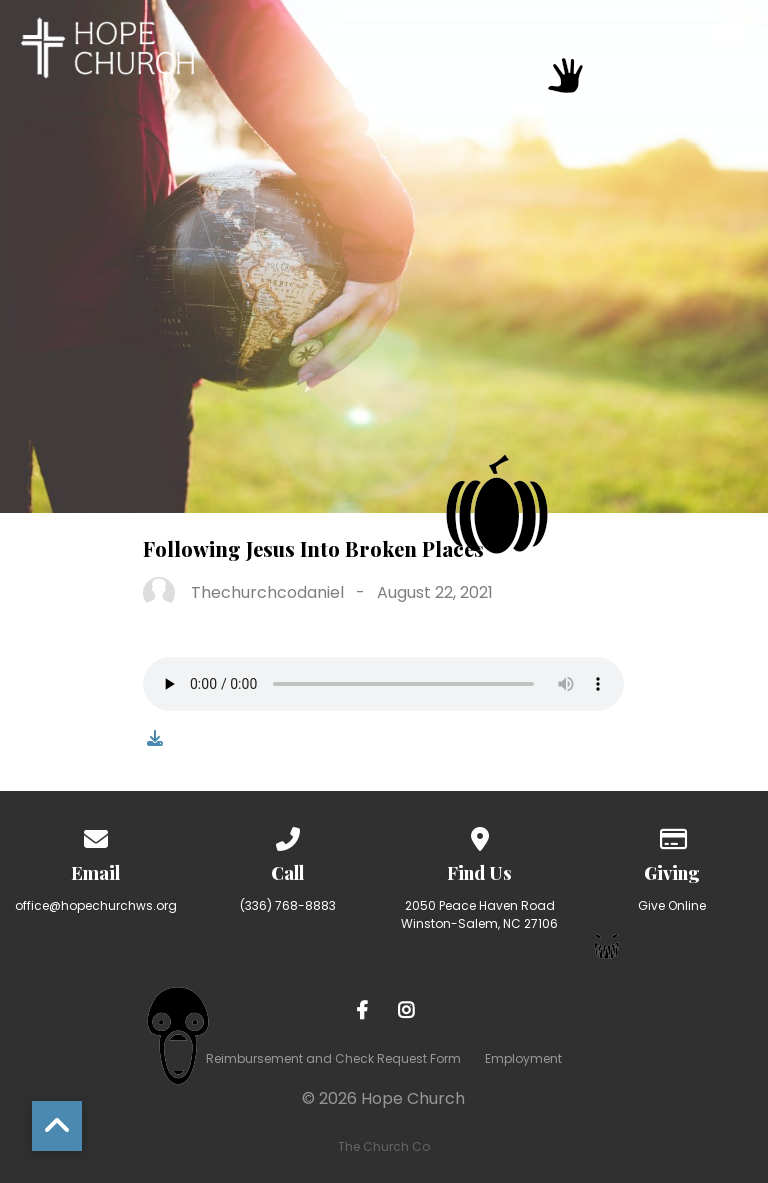  What do you see at coordinates (497, 504) in the screenshot?
I see `access halloween or autumn seasonal content` at bounding box center [497, 504].